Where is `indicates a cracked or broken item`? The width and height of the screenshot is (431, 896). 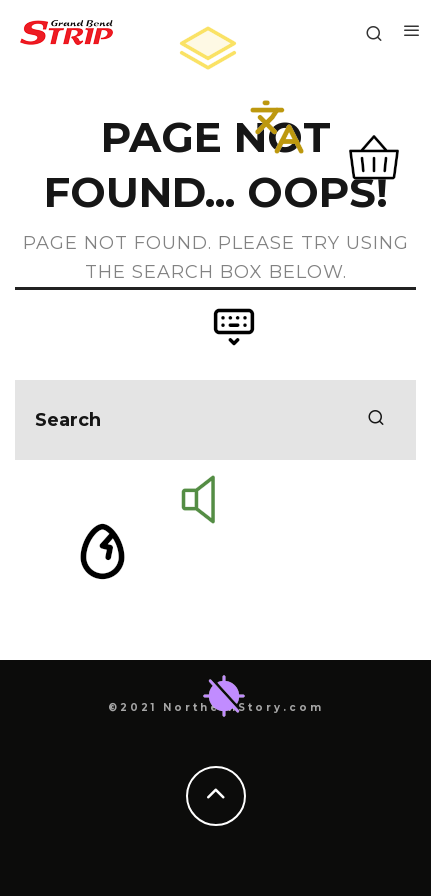
indicates a cracked or broken item is located at coordinates (102, 551).